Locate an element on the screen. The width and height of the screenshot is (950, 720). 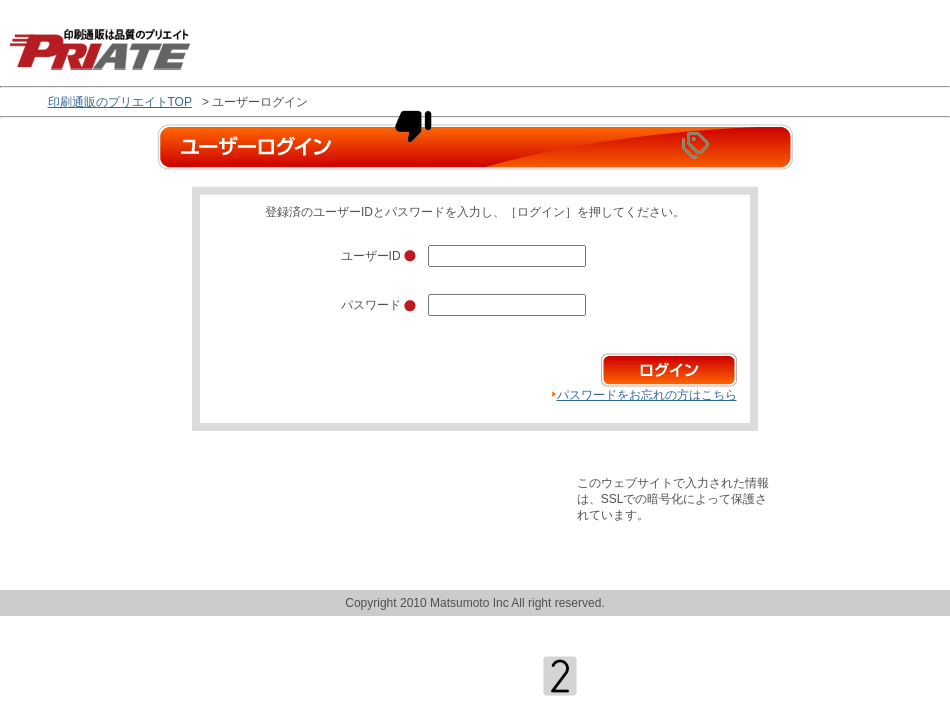
indicates step two in a multi-step process is located at coordinates (560, 676).